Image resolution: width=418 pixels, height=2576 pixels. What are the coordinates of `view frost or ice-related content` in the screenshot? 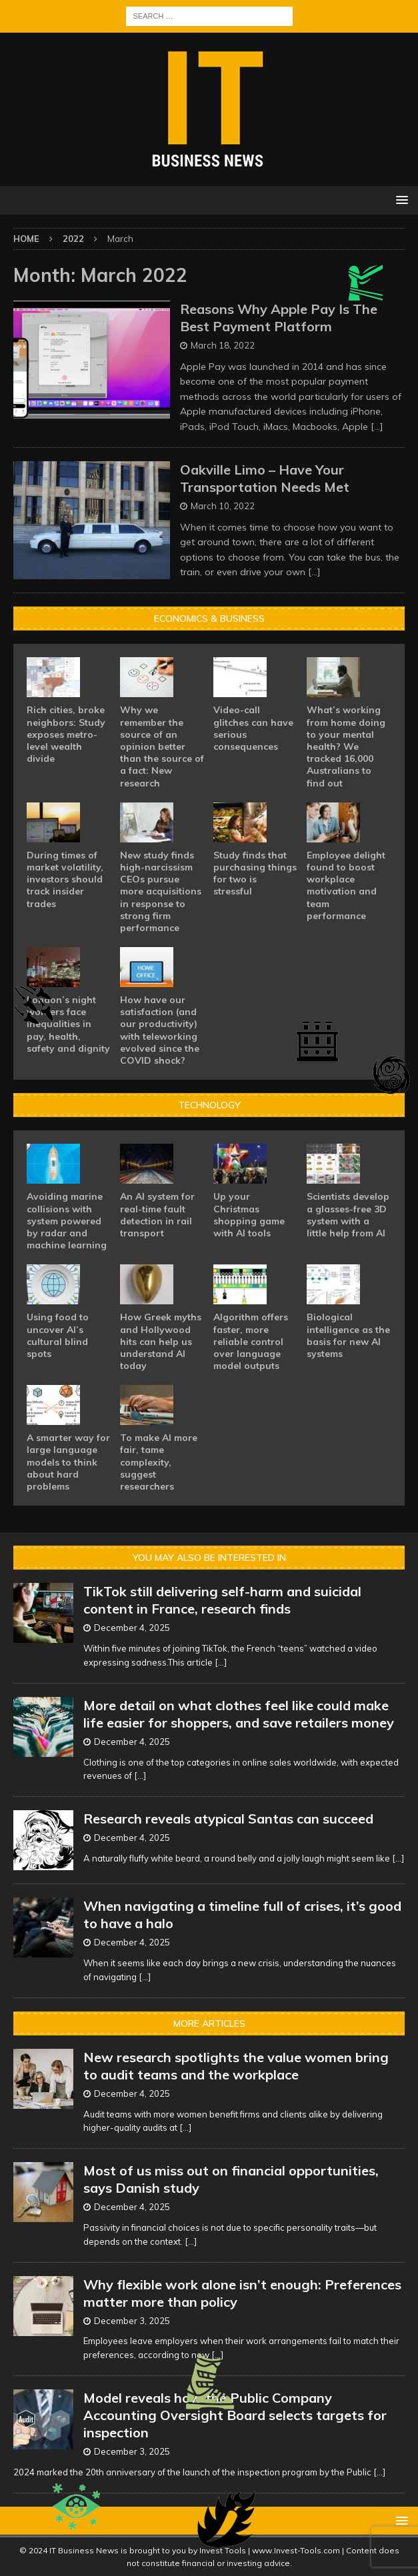 It's located at (76, 2506).